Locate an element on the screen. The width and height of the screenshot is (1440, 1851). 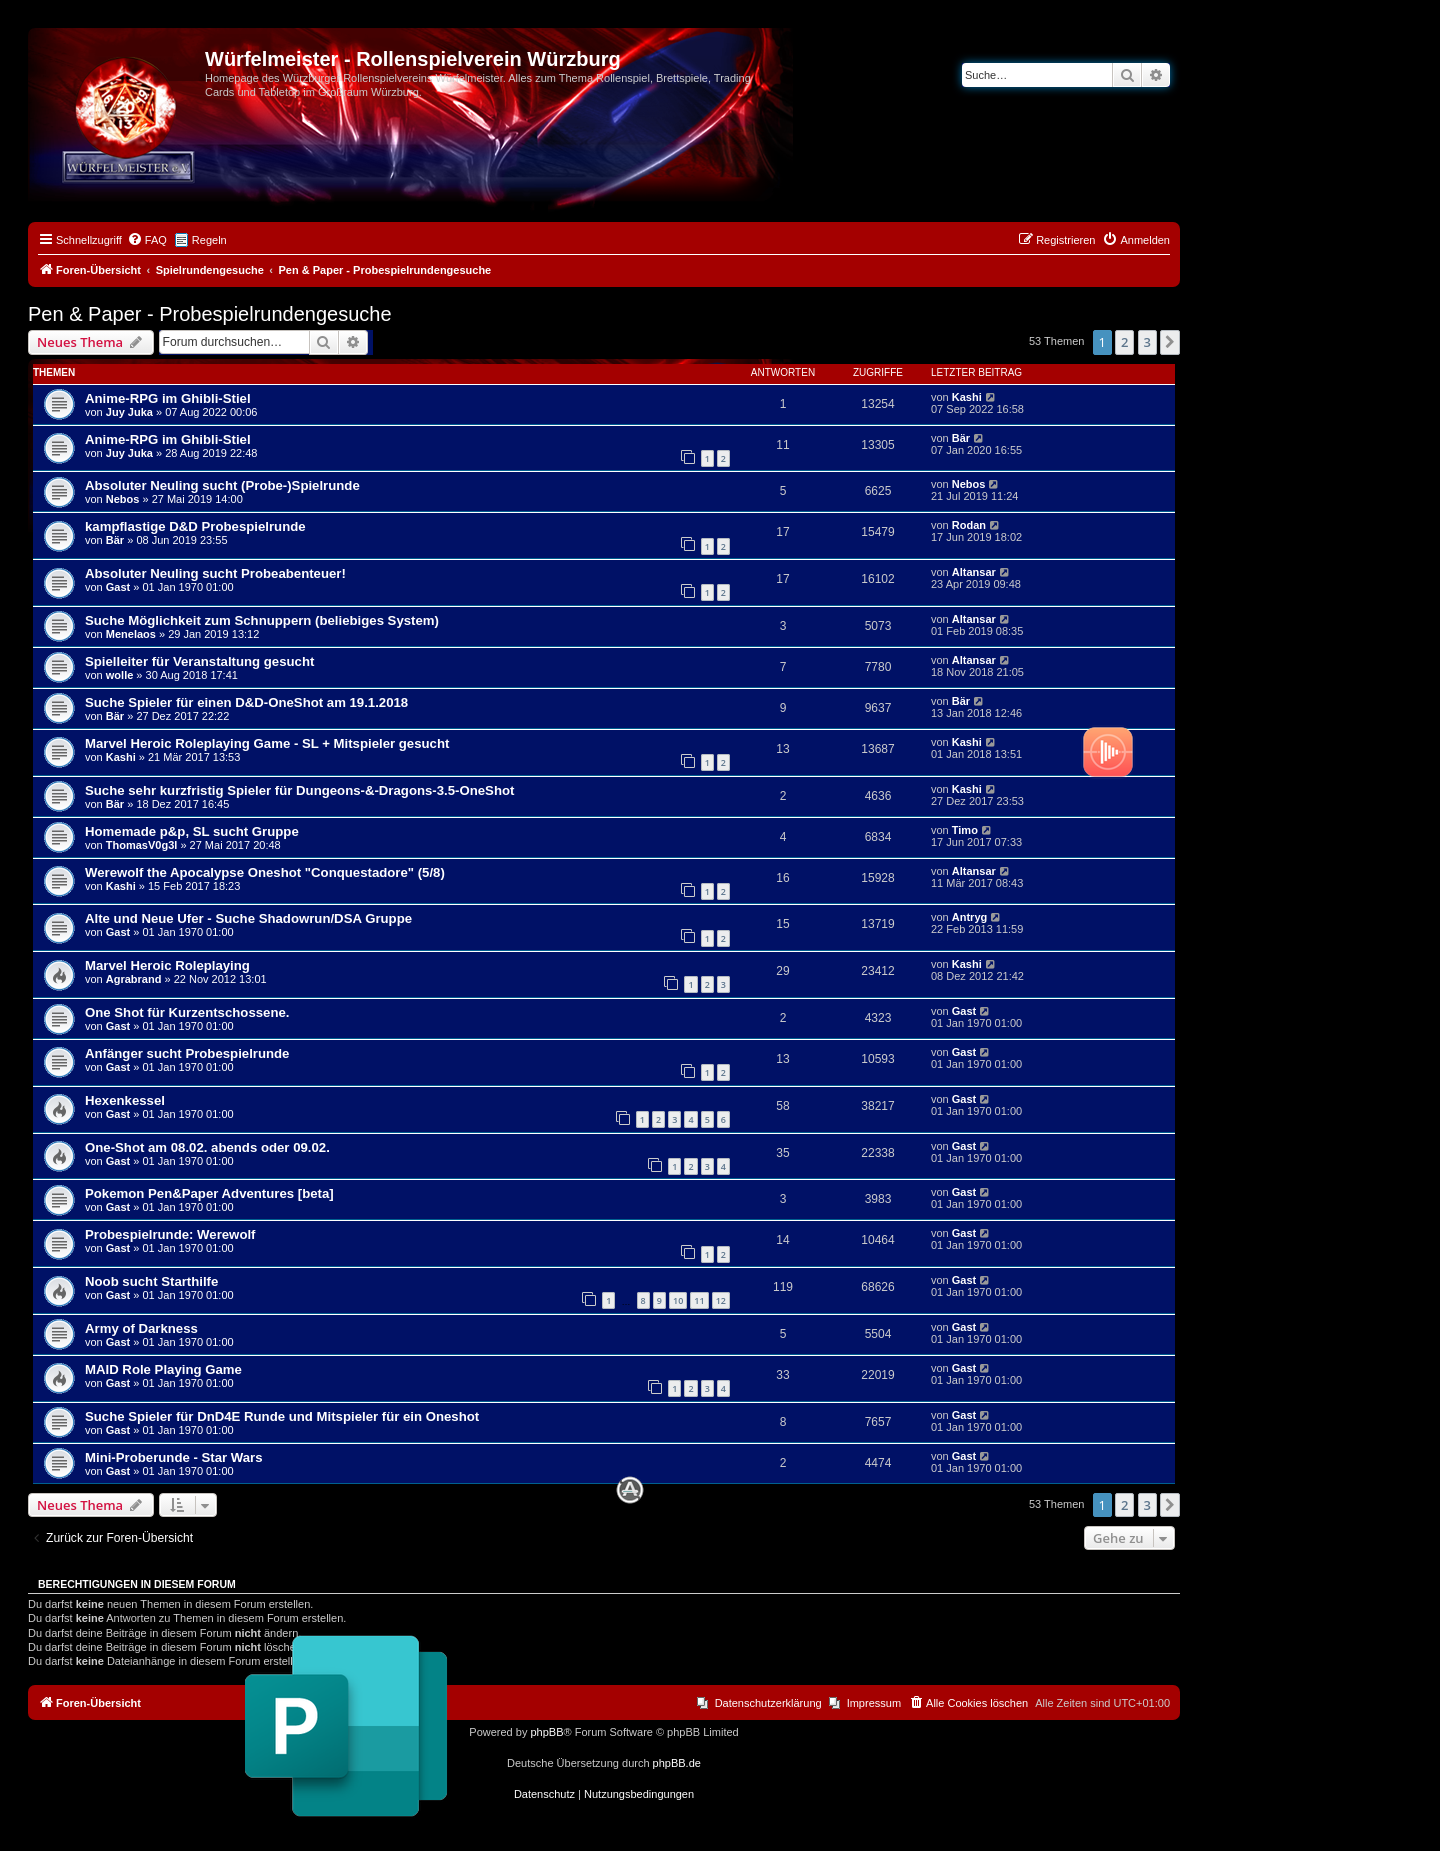
check for system software updates is located at coordinates (630, 1490).